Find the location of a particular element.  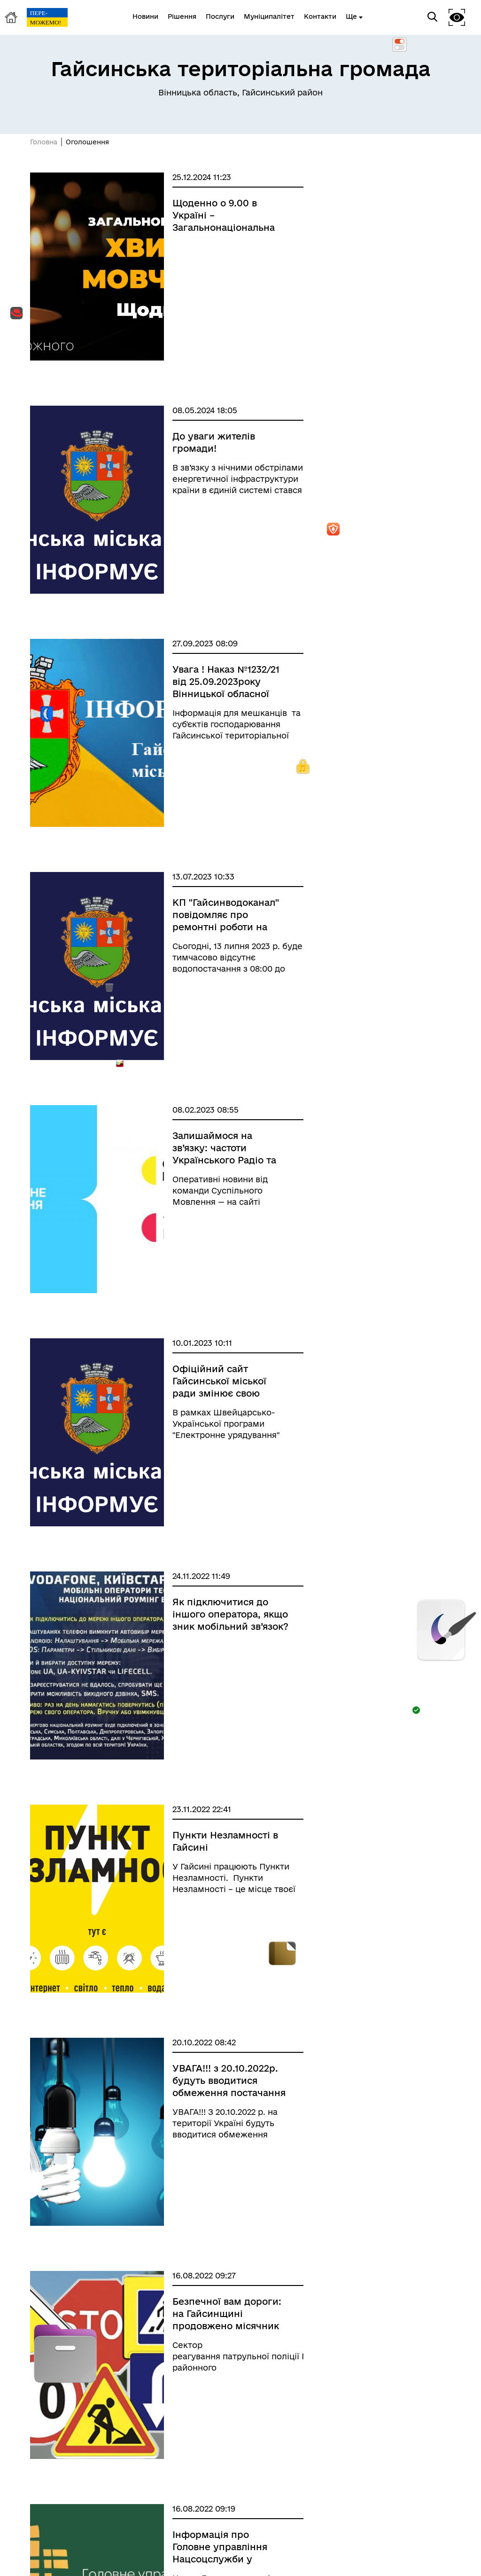

open desktop preferences or settings is located at coordinates (399, 44).